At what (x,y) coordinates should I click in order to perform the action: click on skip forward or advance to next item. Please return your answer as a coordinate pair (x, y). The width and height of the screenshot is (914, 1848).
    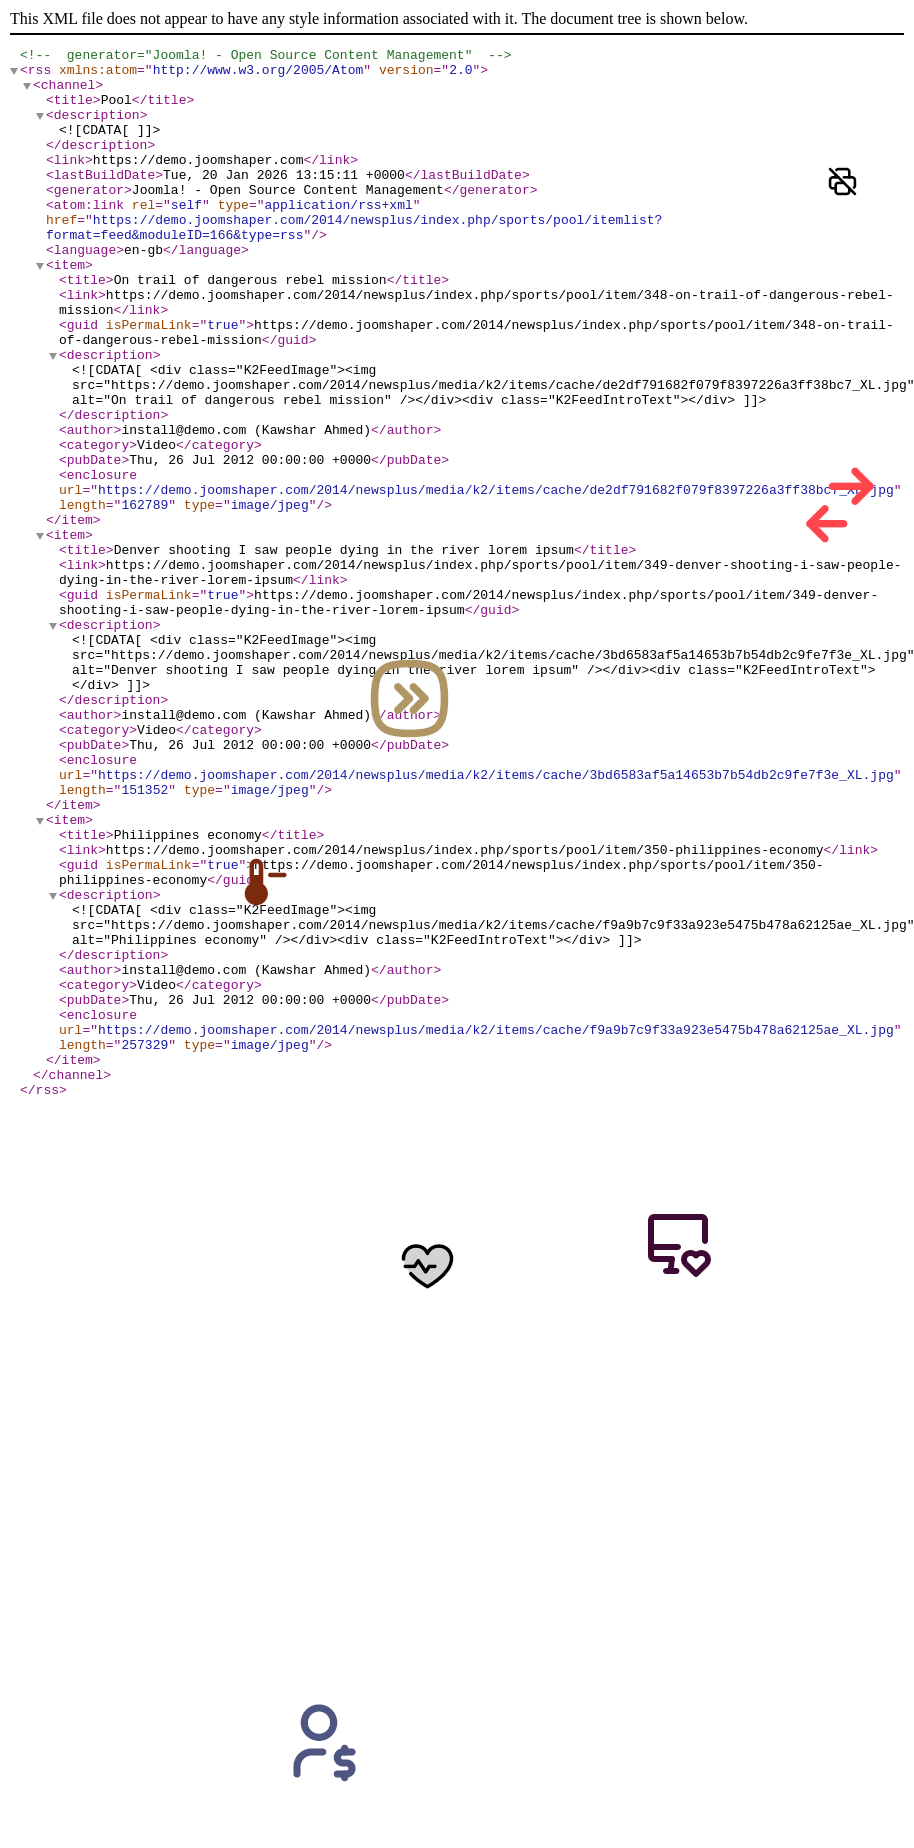
    Looking at the image, I should click on (409, 698).